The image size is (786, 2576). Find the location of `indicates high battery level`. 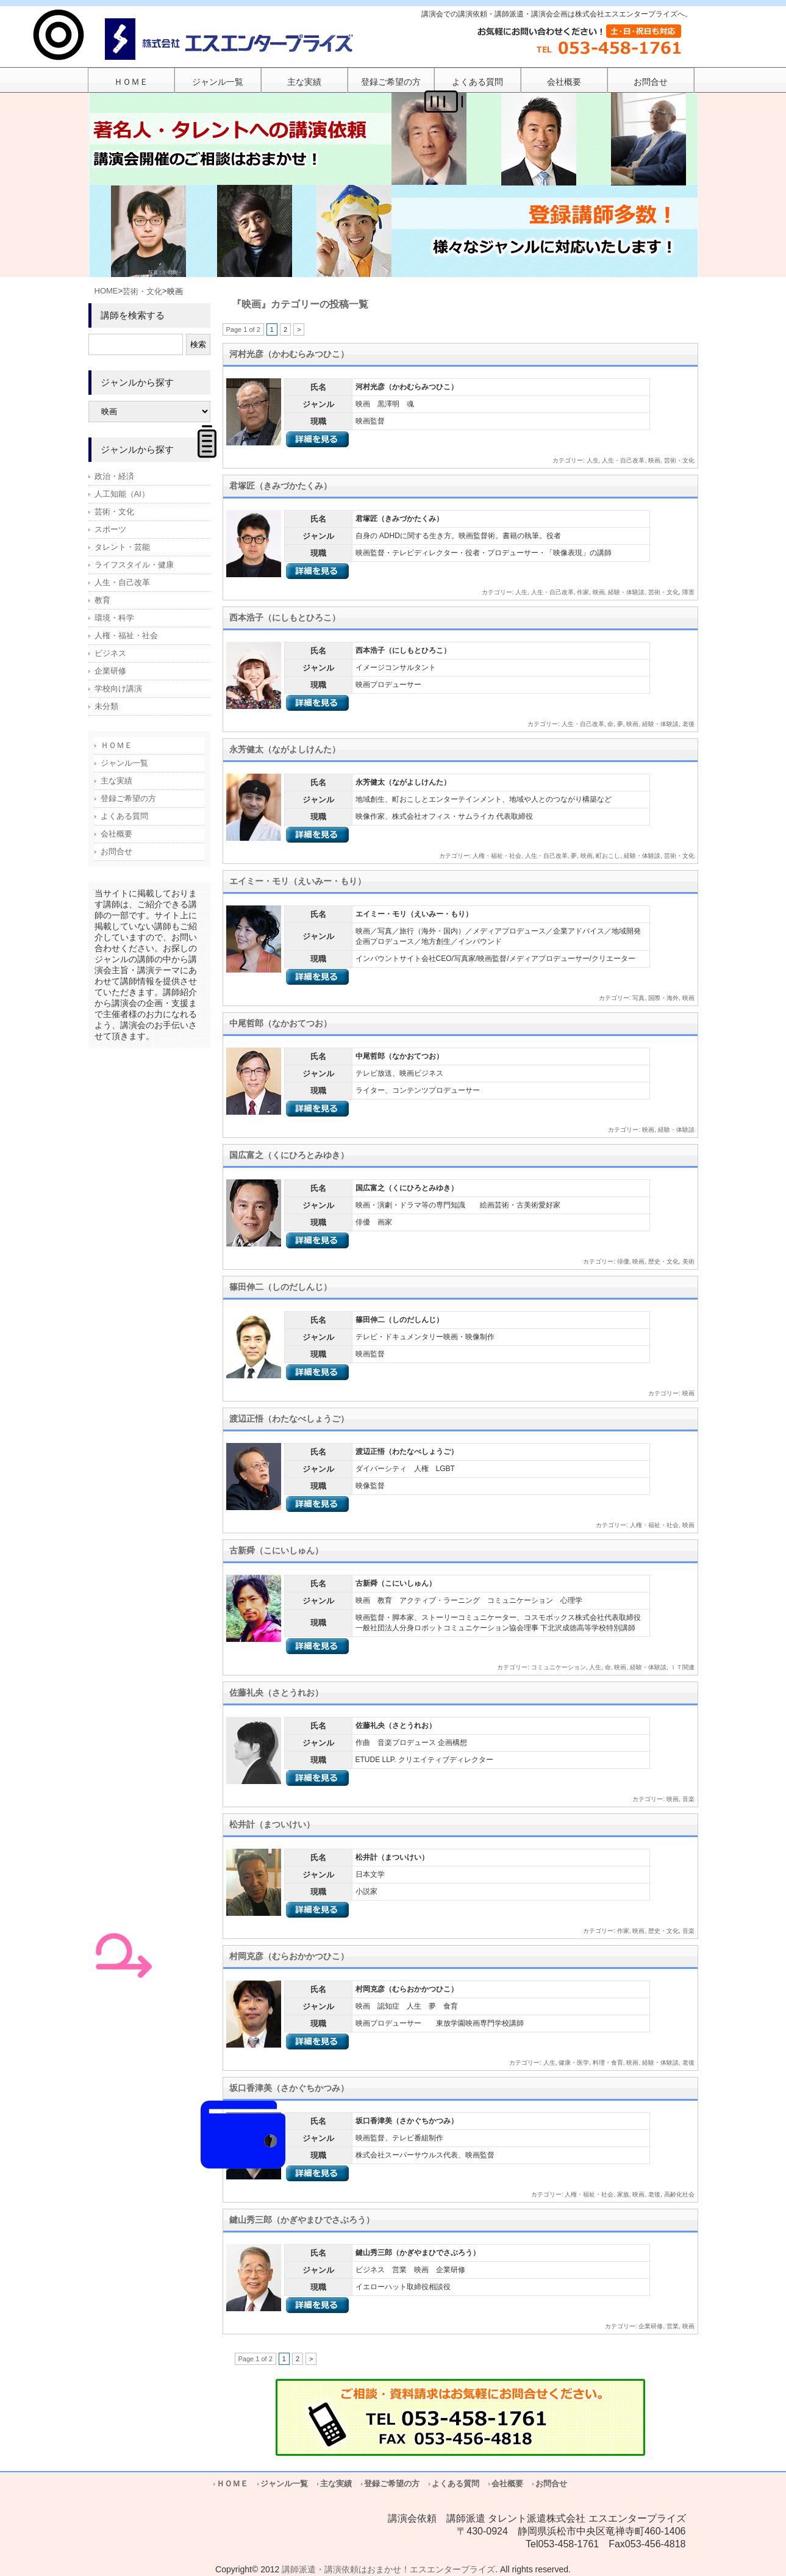

indicates high battery level is located at coordinates (443, 101).